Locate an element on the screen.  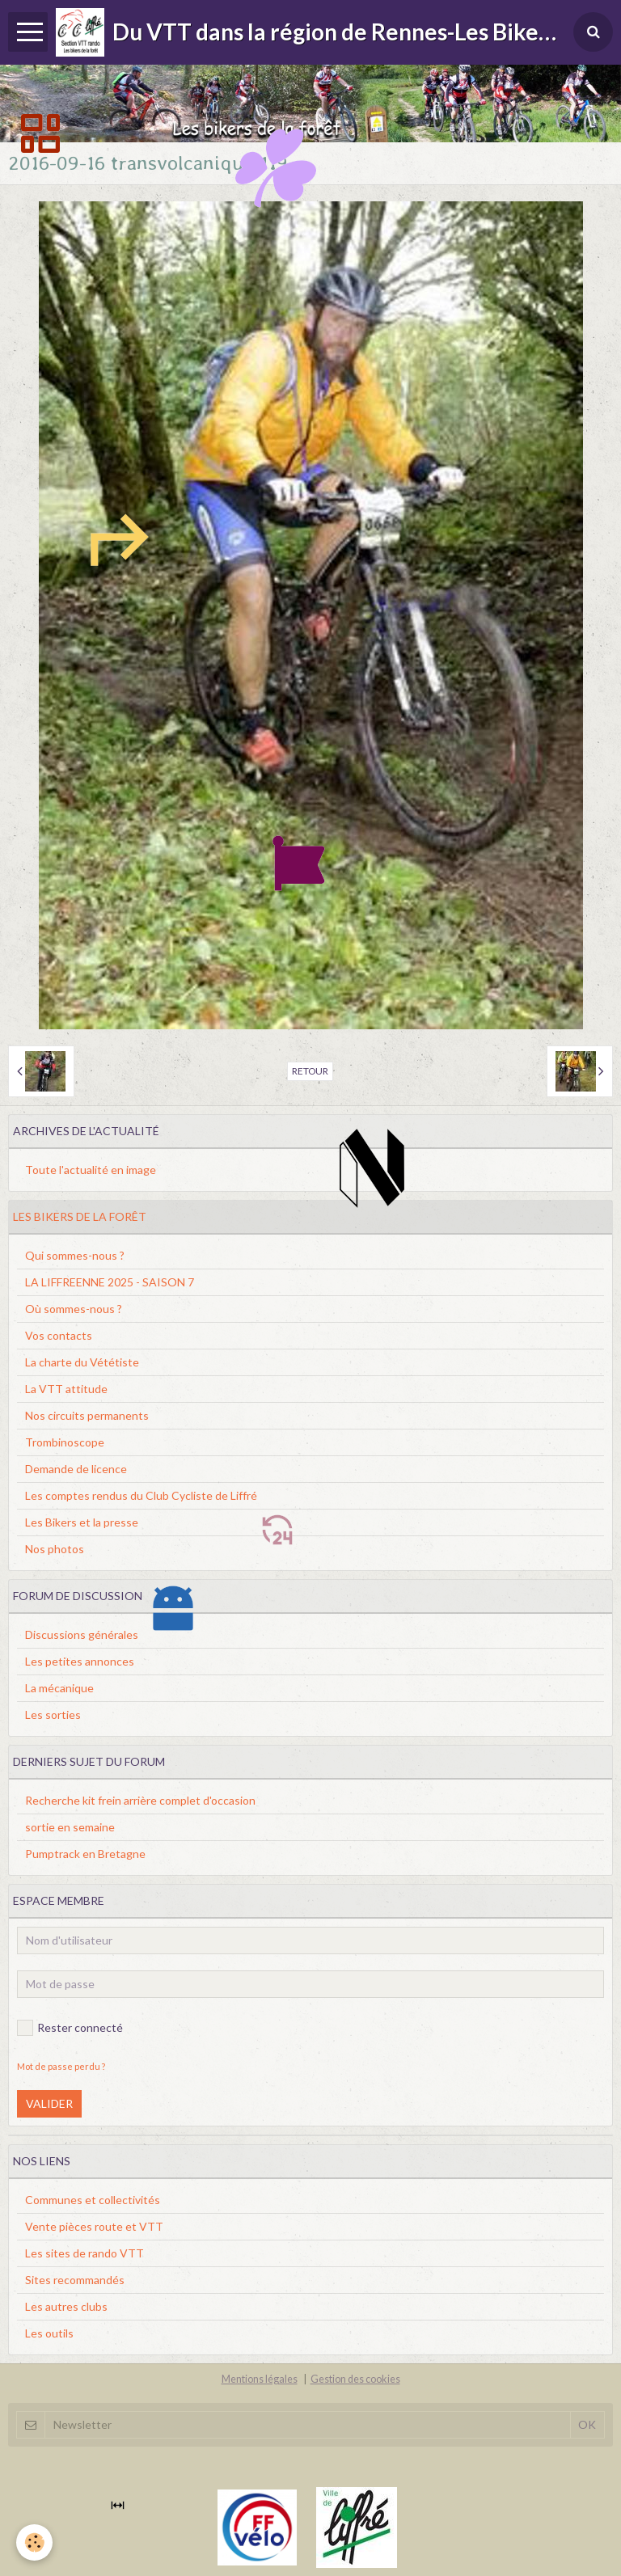
open neovim text editor is located at coordinates (372, 1168).